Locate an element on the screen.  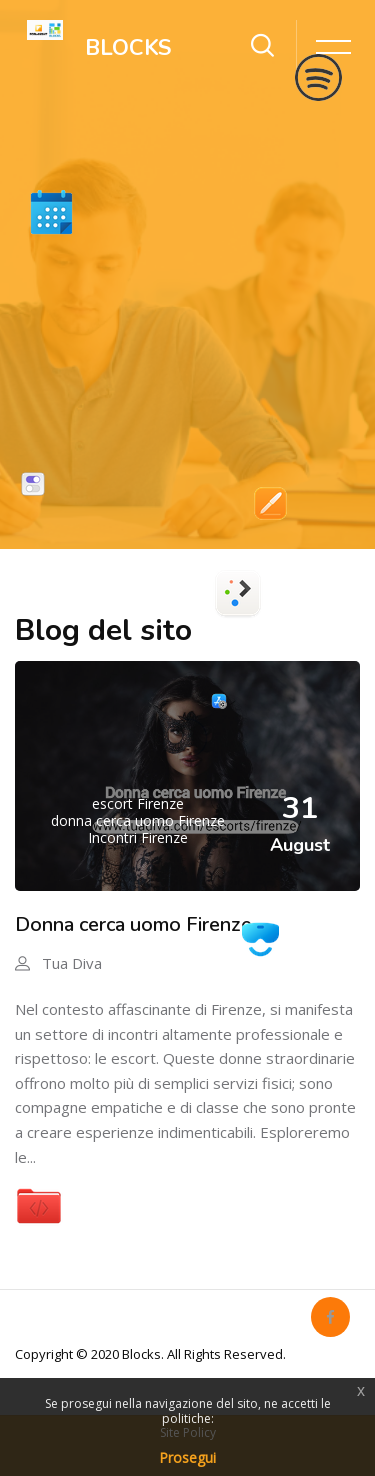
open desktop preferences or settings is located at coordinates (33, 484).